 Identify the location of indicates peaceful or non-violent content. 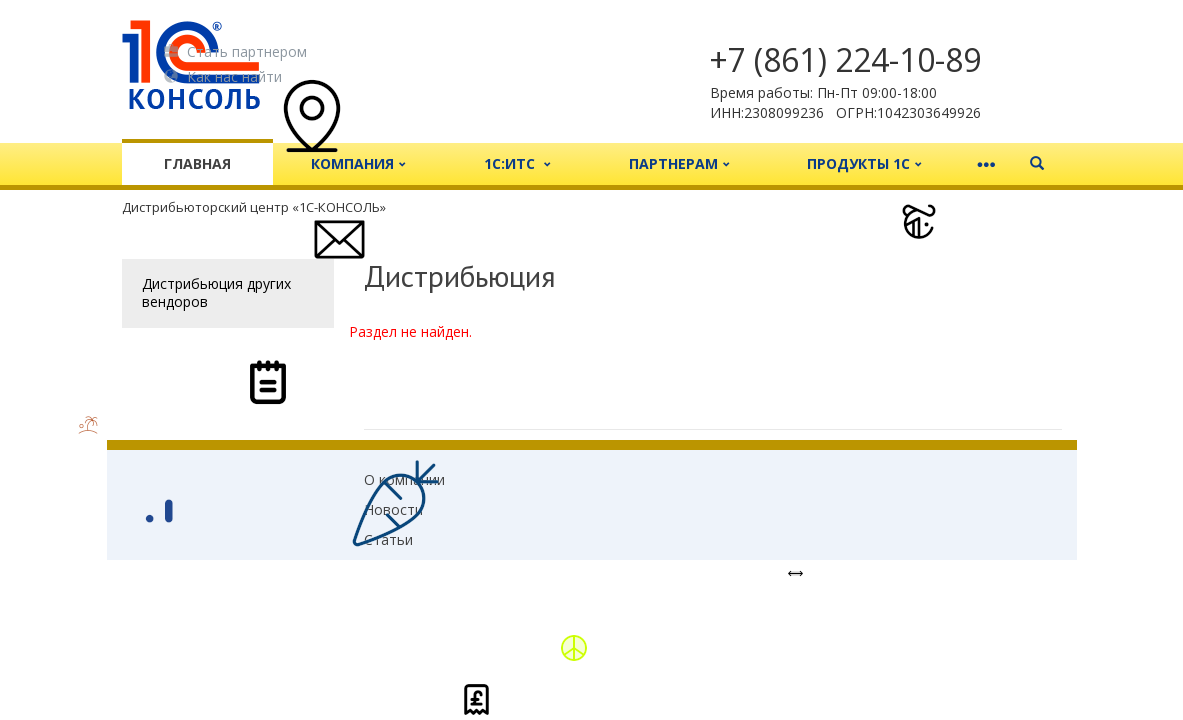
(574, 648).